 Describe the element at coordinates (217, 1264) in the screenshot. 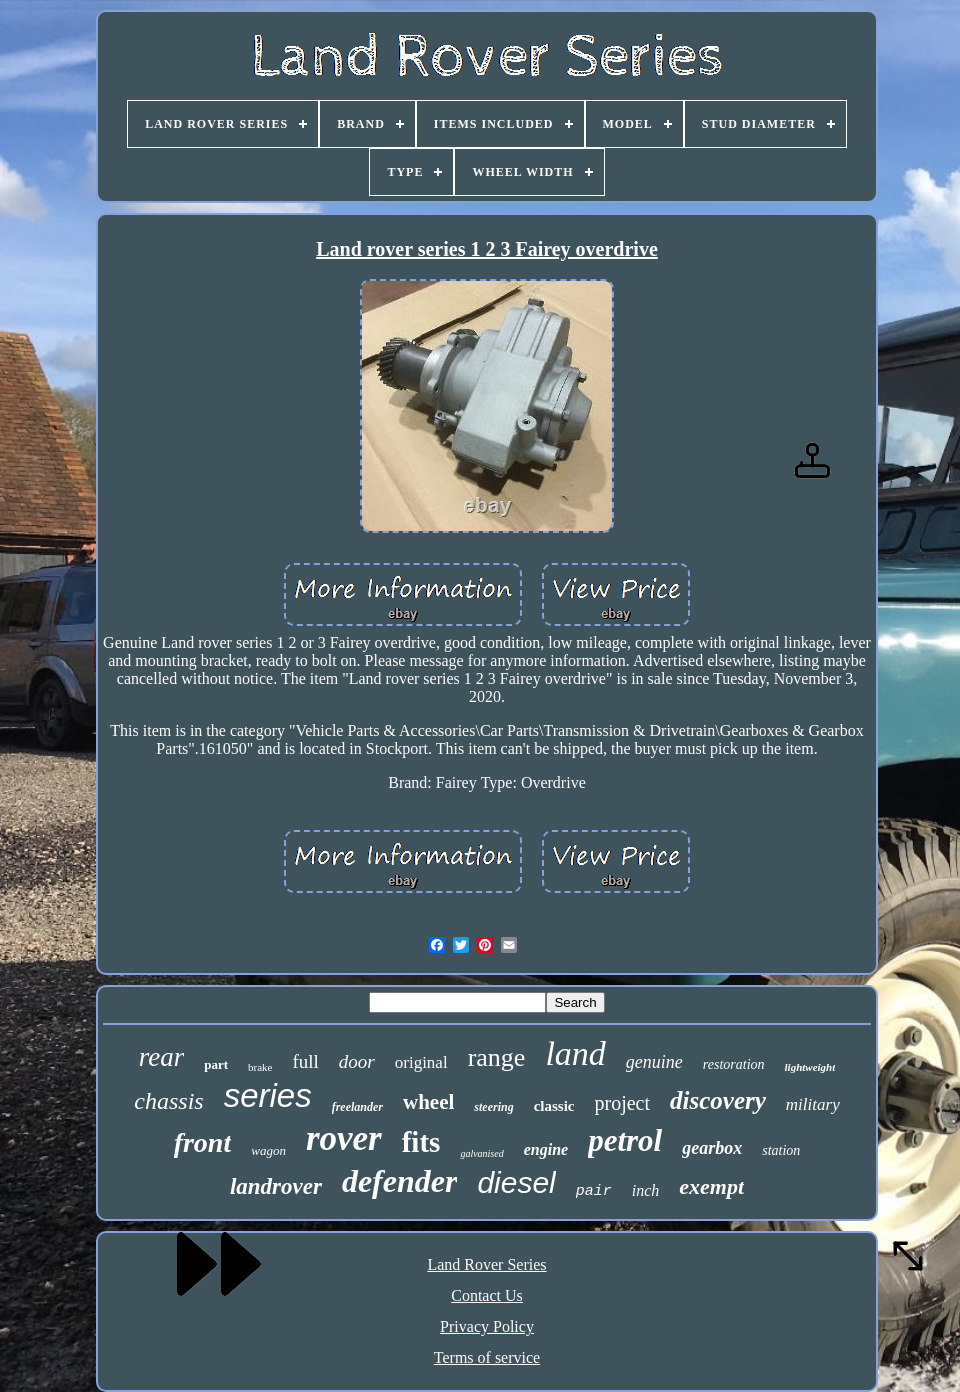

I see `skip to the next track` at that location.